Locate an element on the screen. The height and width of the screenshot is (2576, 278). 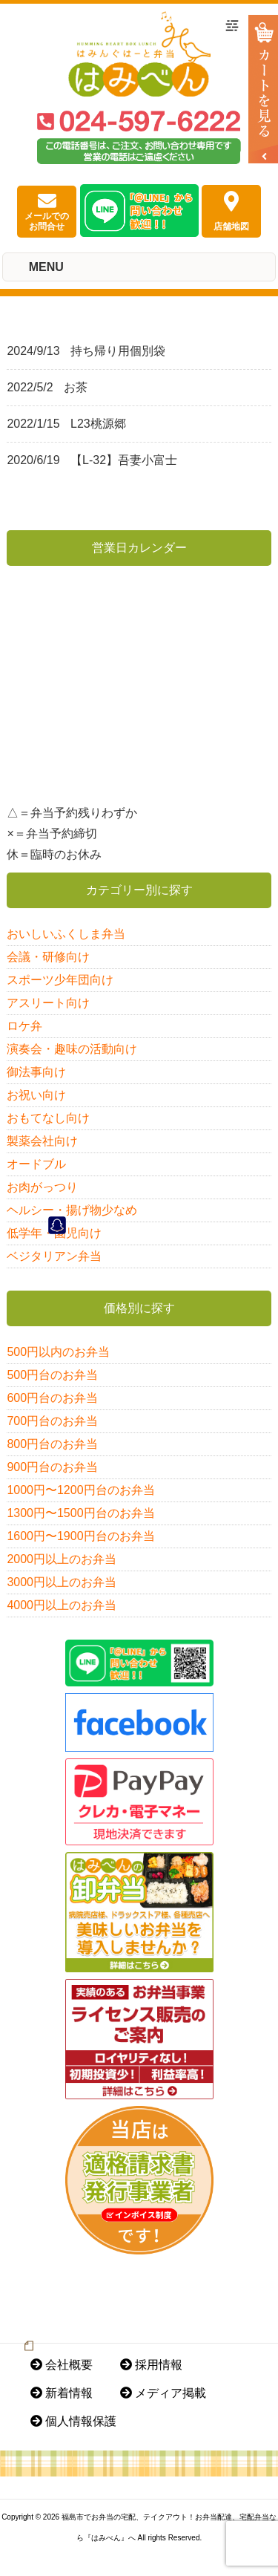
view or open a document is located at coordinates (29, 2346).